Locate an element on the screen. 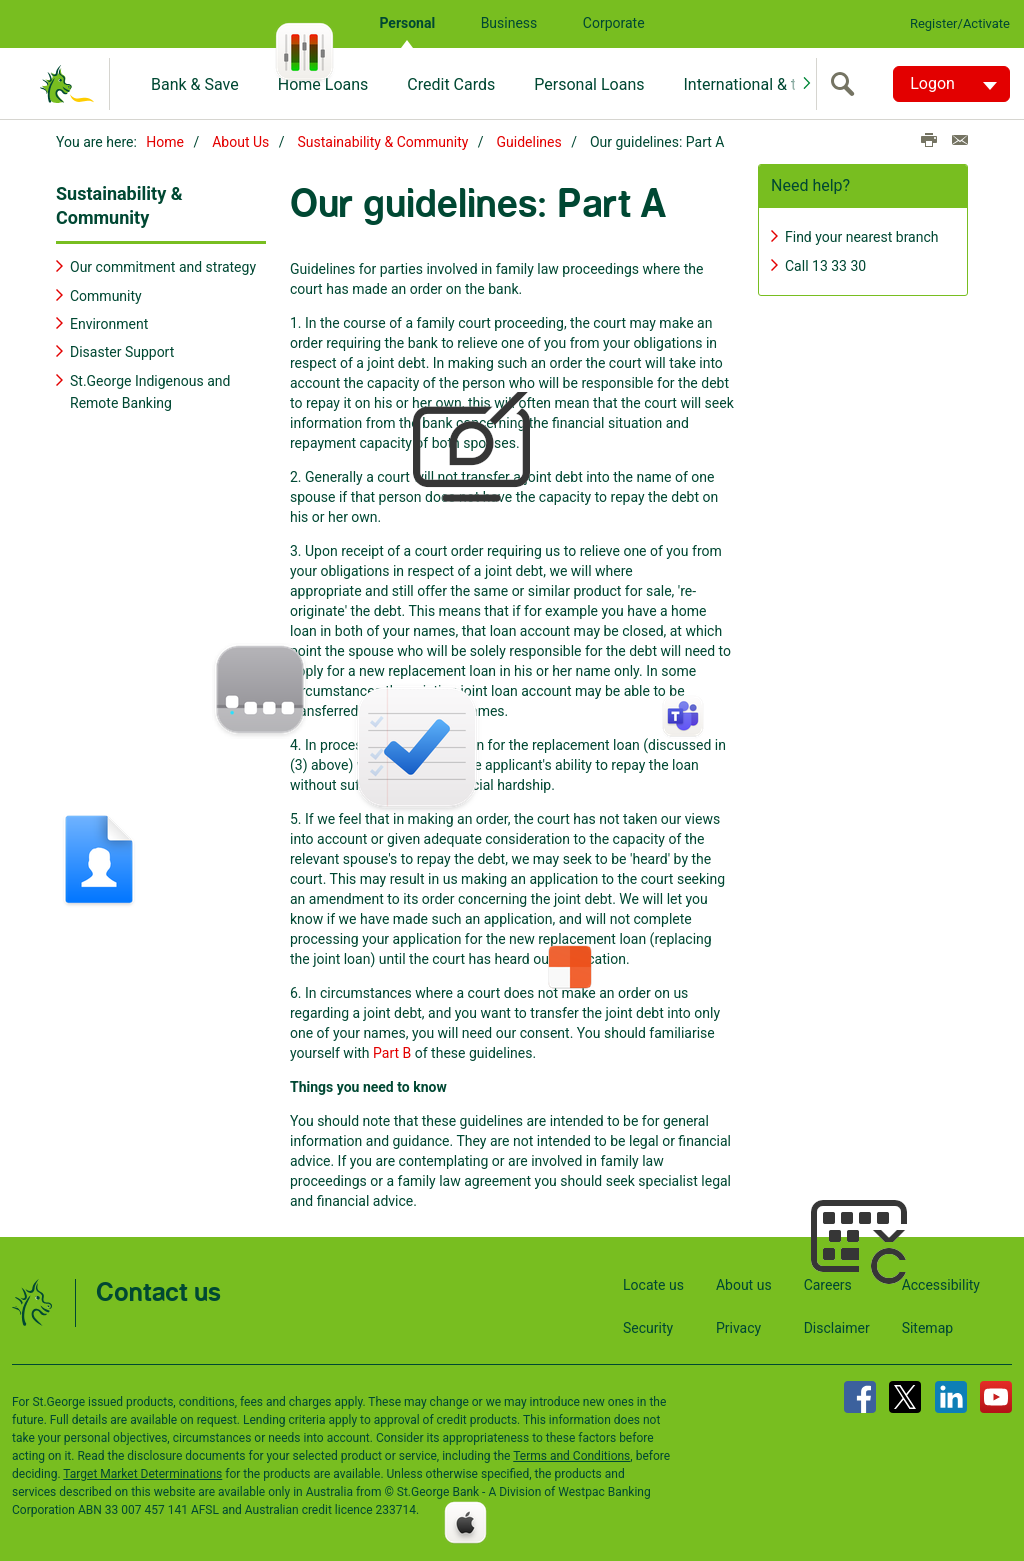  switch to the bottom-left workspace is located at coordinates (570, 967).